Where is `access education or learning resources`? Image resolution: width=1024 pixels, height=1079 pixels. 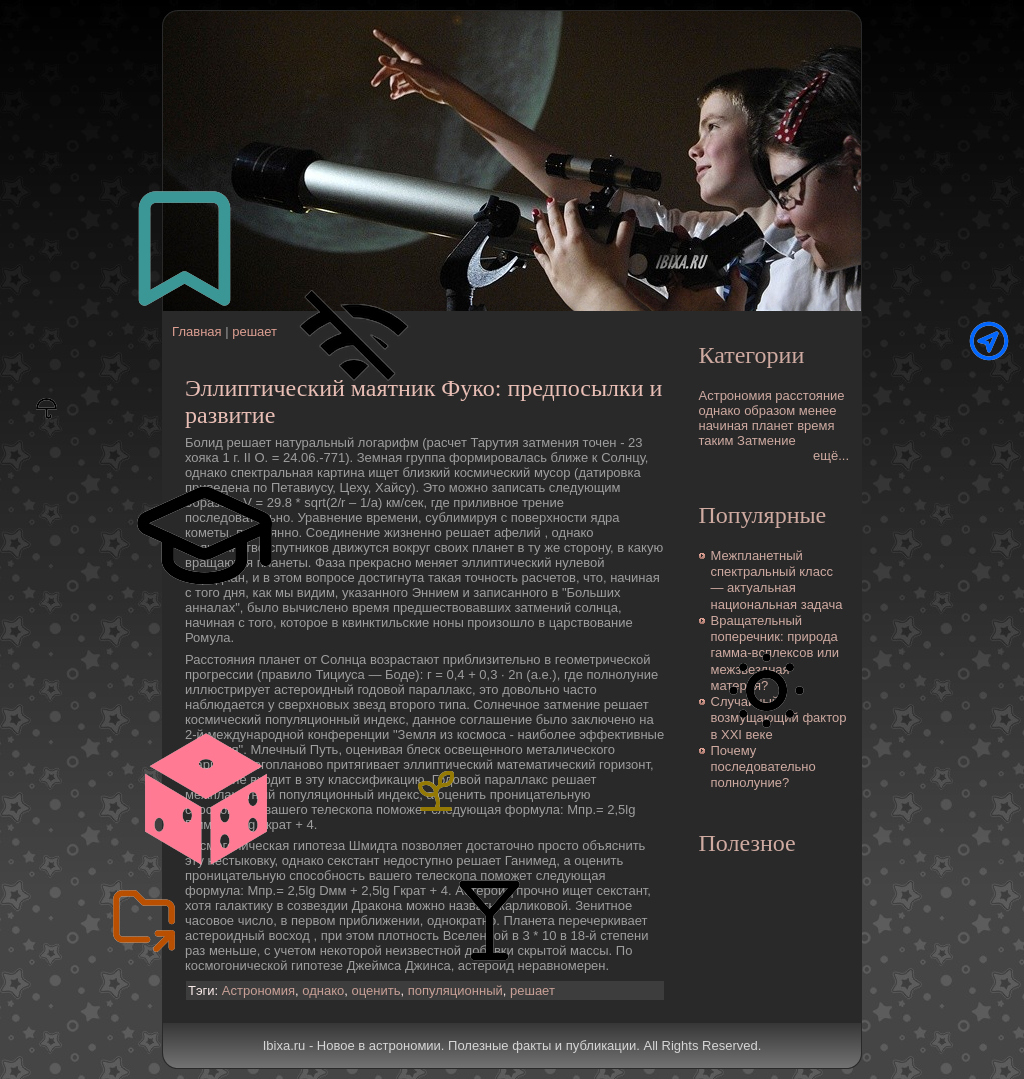
access education or learning resources is located at coordinates (204, 535).